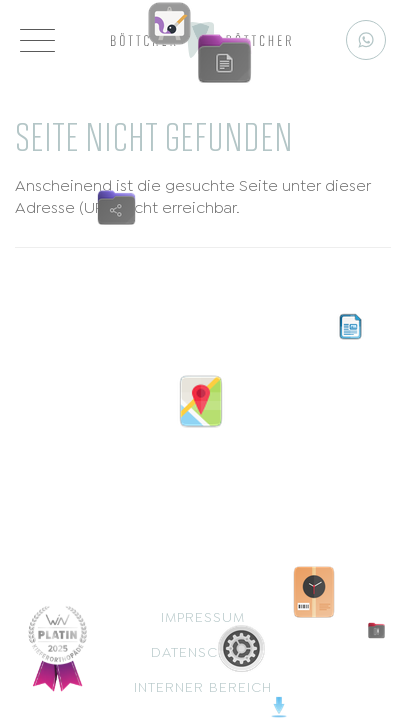 The width and height of the screenshot is (406, 720). Describe the element at coordinates (224, 58) in the screenshot. I see `open your documents folder` at that location.